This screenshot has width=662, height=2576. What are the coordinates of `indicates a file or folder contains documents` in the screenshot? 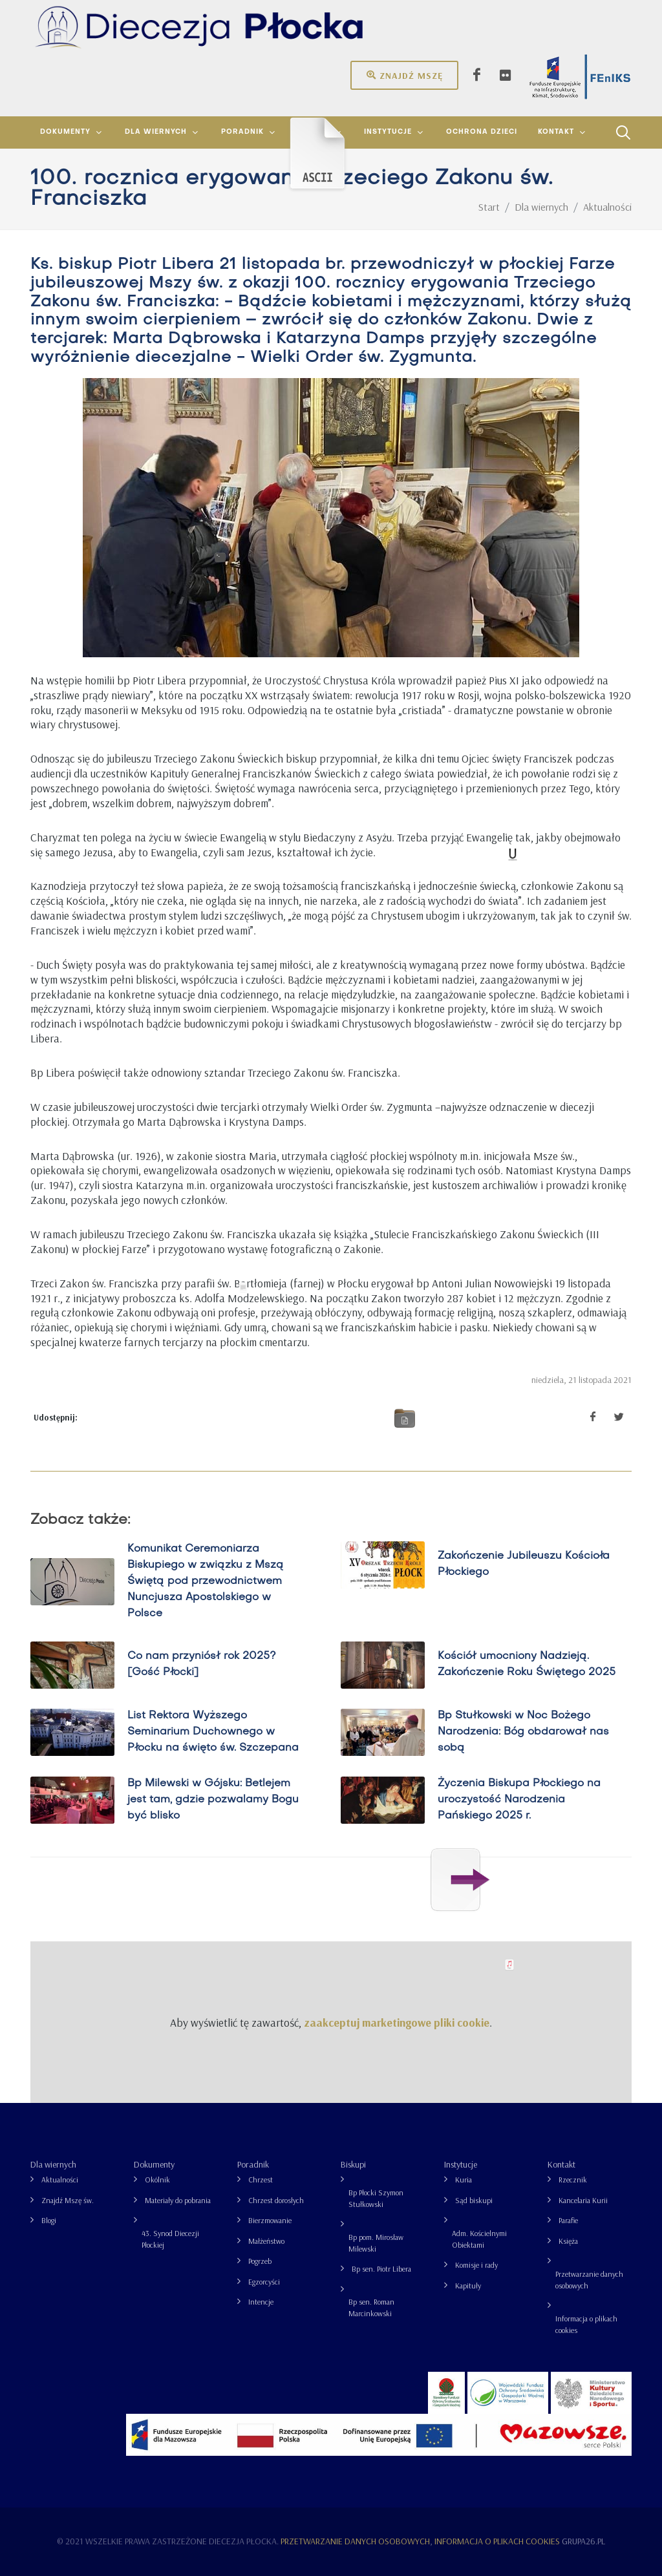 It's located at (243, 1287).